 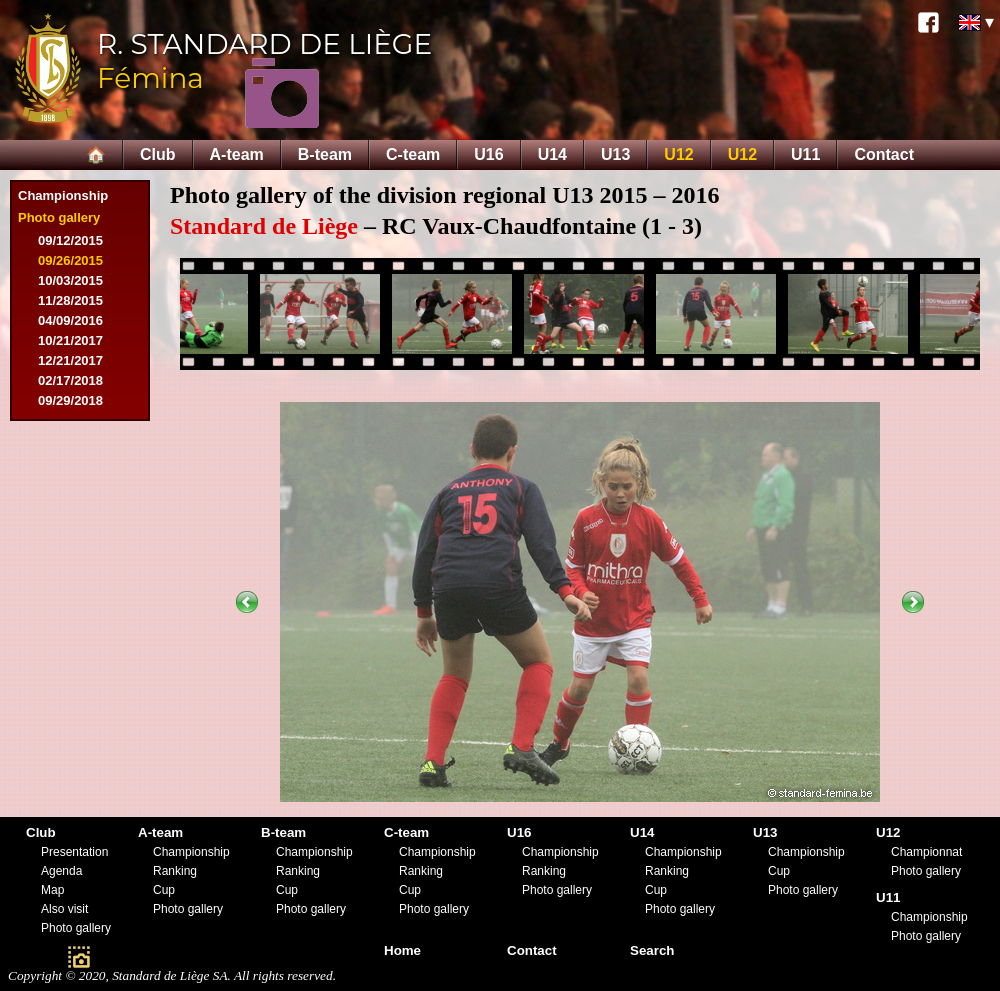 What do you see at coordinates (79, 957) in the screenshot?
I see `capture a screenshot of the current screen` at bounding box center [79, 957].